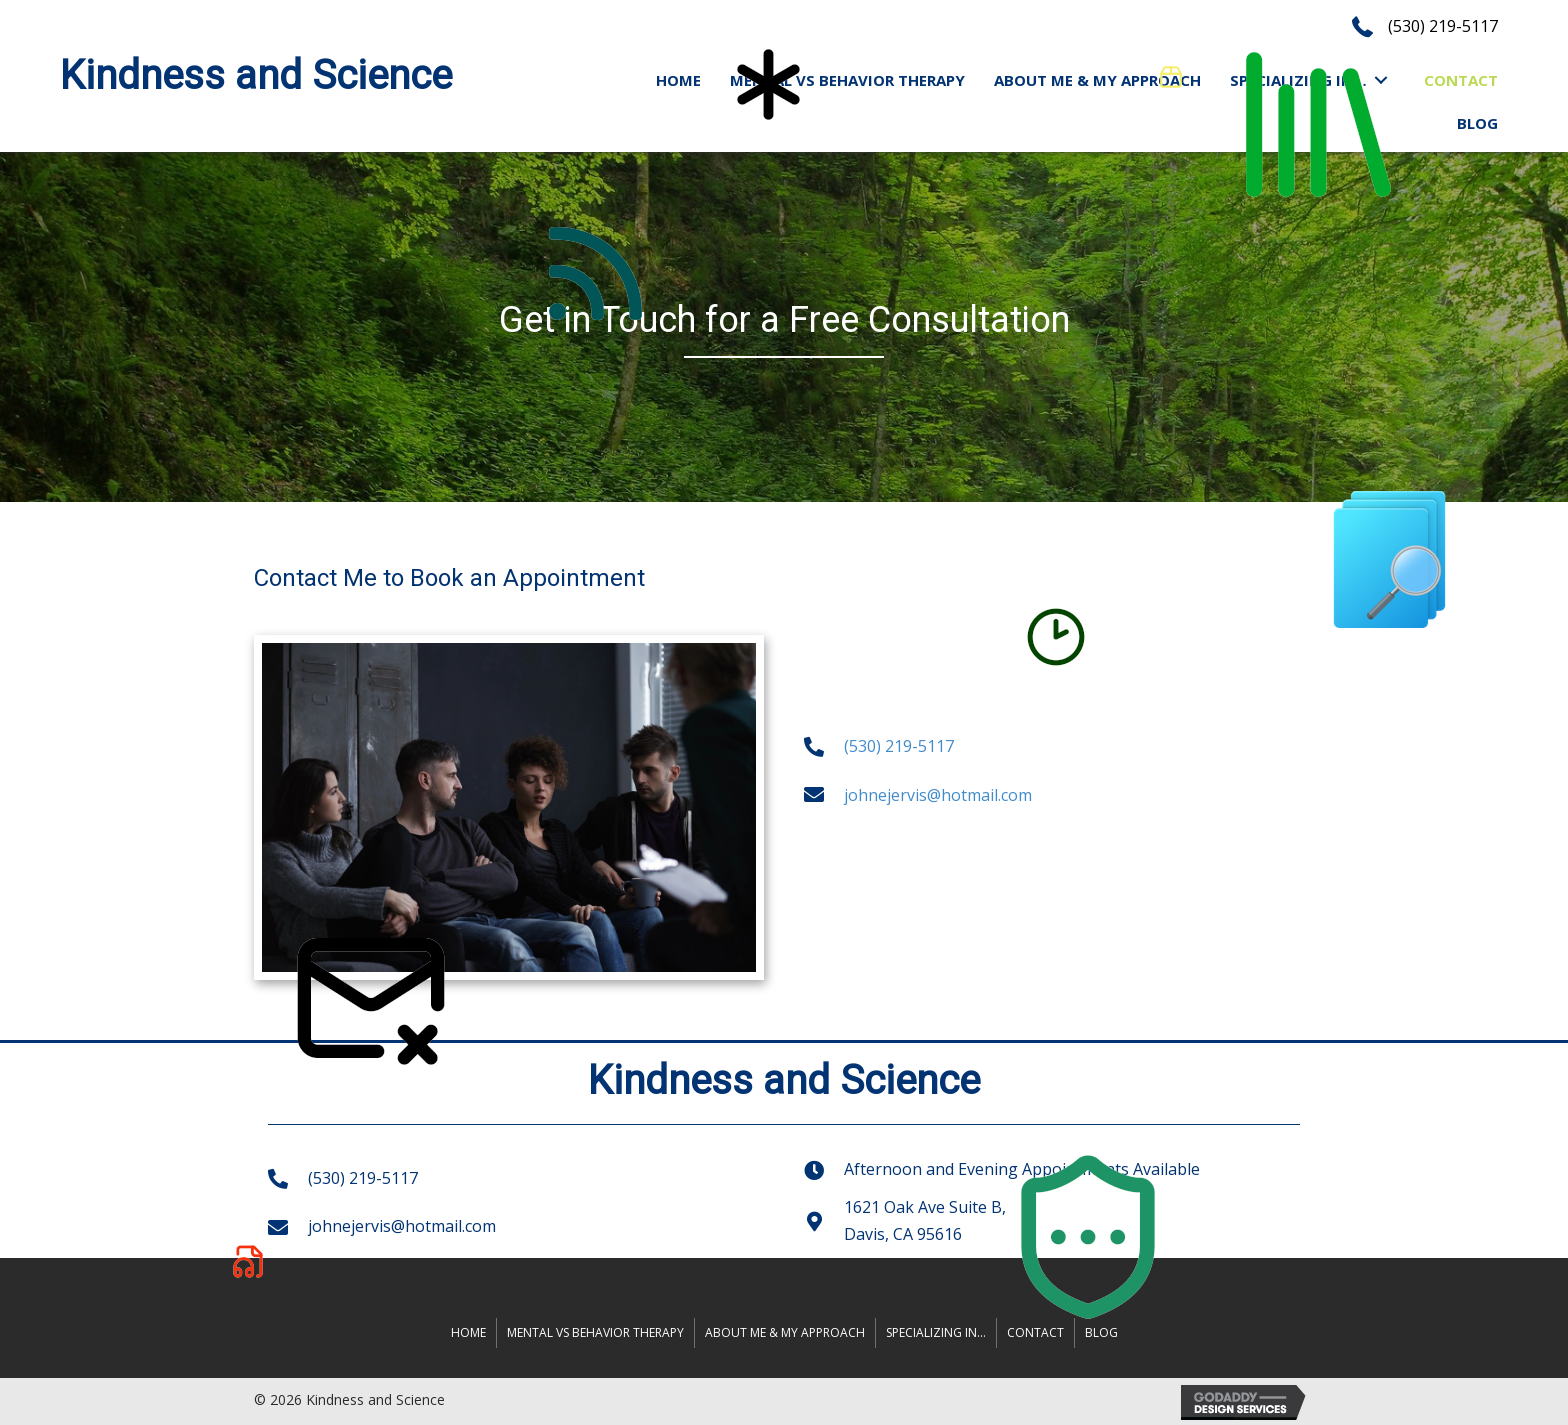 The width and height of the screenshot is (1568, 1425). What do you see at coordinates (768, 84) in the screenshot?
I see `indicates a required field in a form` at bounding box center [768, 84].